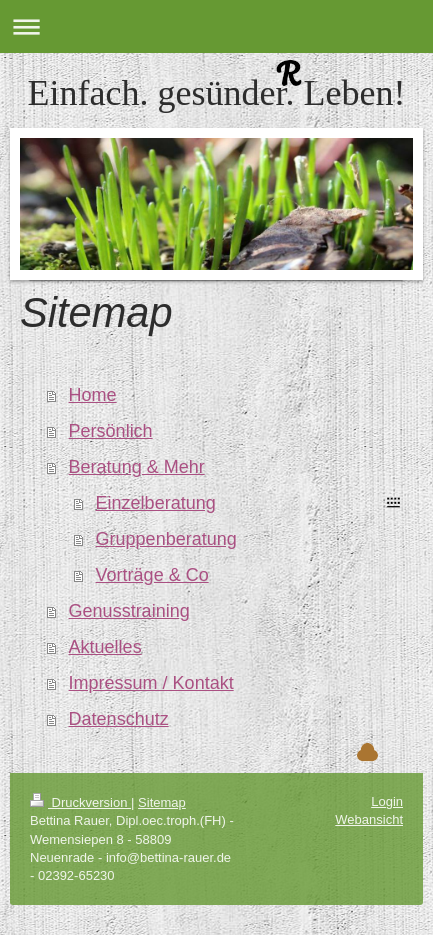 The image size is (433, 935). Describe the element at coordinates (289, 73) in the screenshot. I see `open the RunRun.it app` at that location.